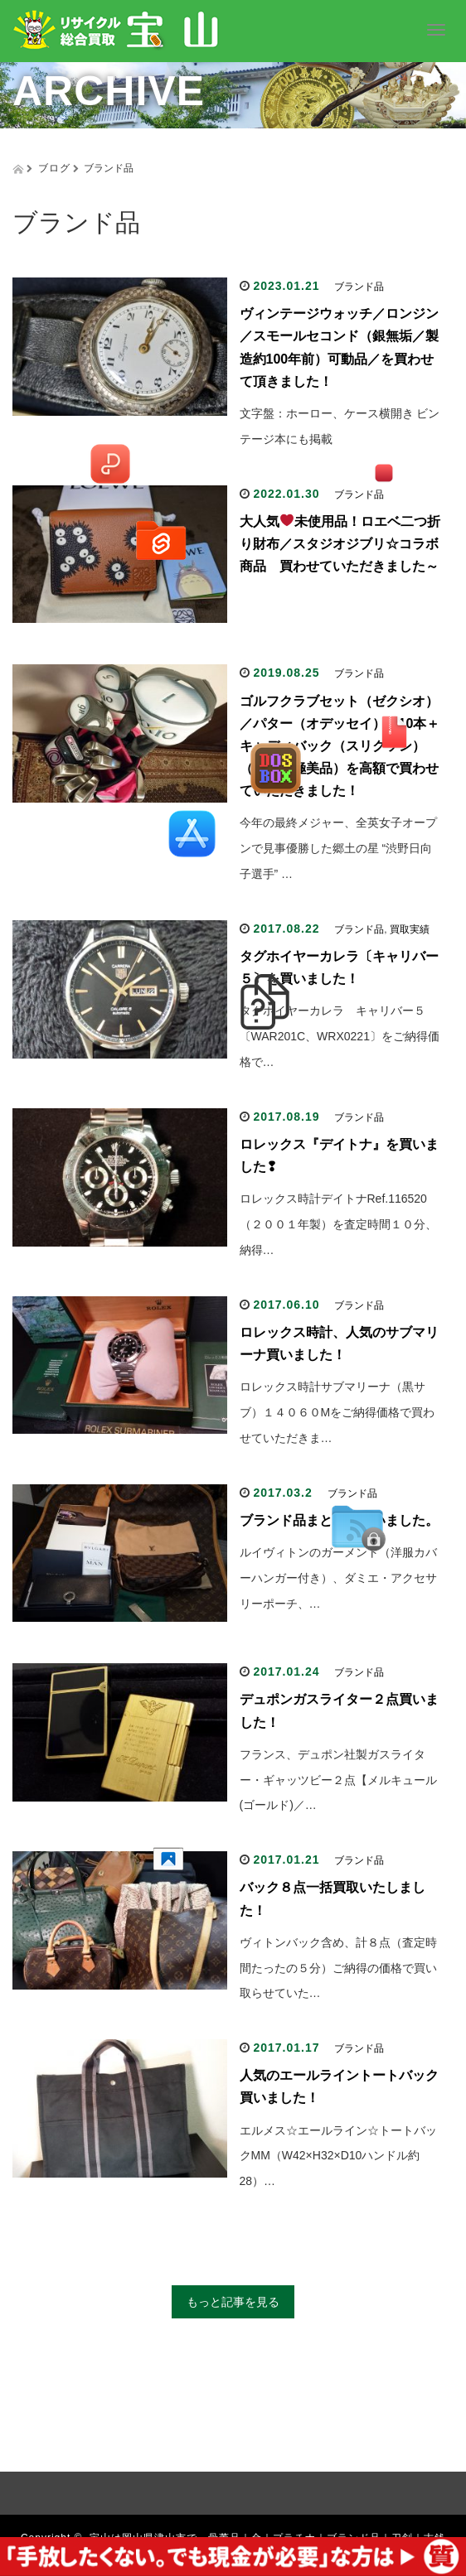  I want to click on an lzop compressed archive file, so click(394, 732).